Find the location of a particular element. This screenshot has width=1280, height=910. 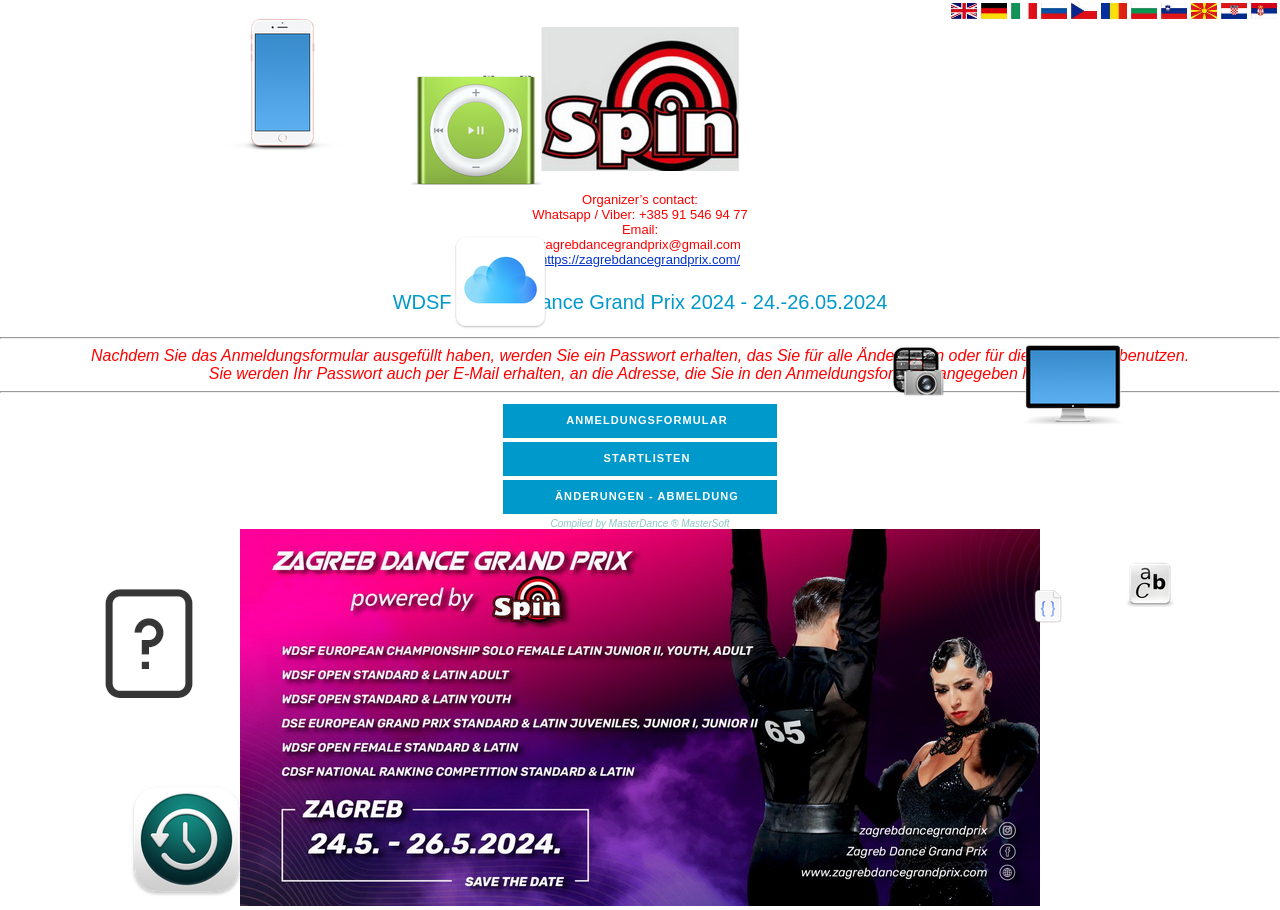

open Time Machine backup and restore utility is located at coordinates (186, 839).